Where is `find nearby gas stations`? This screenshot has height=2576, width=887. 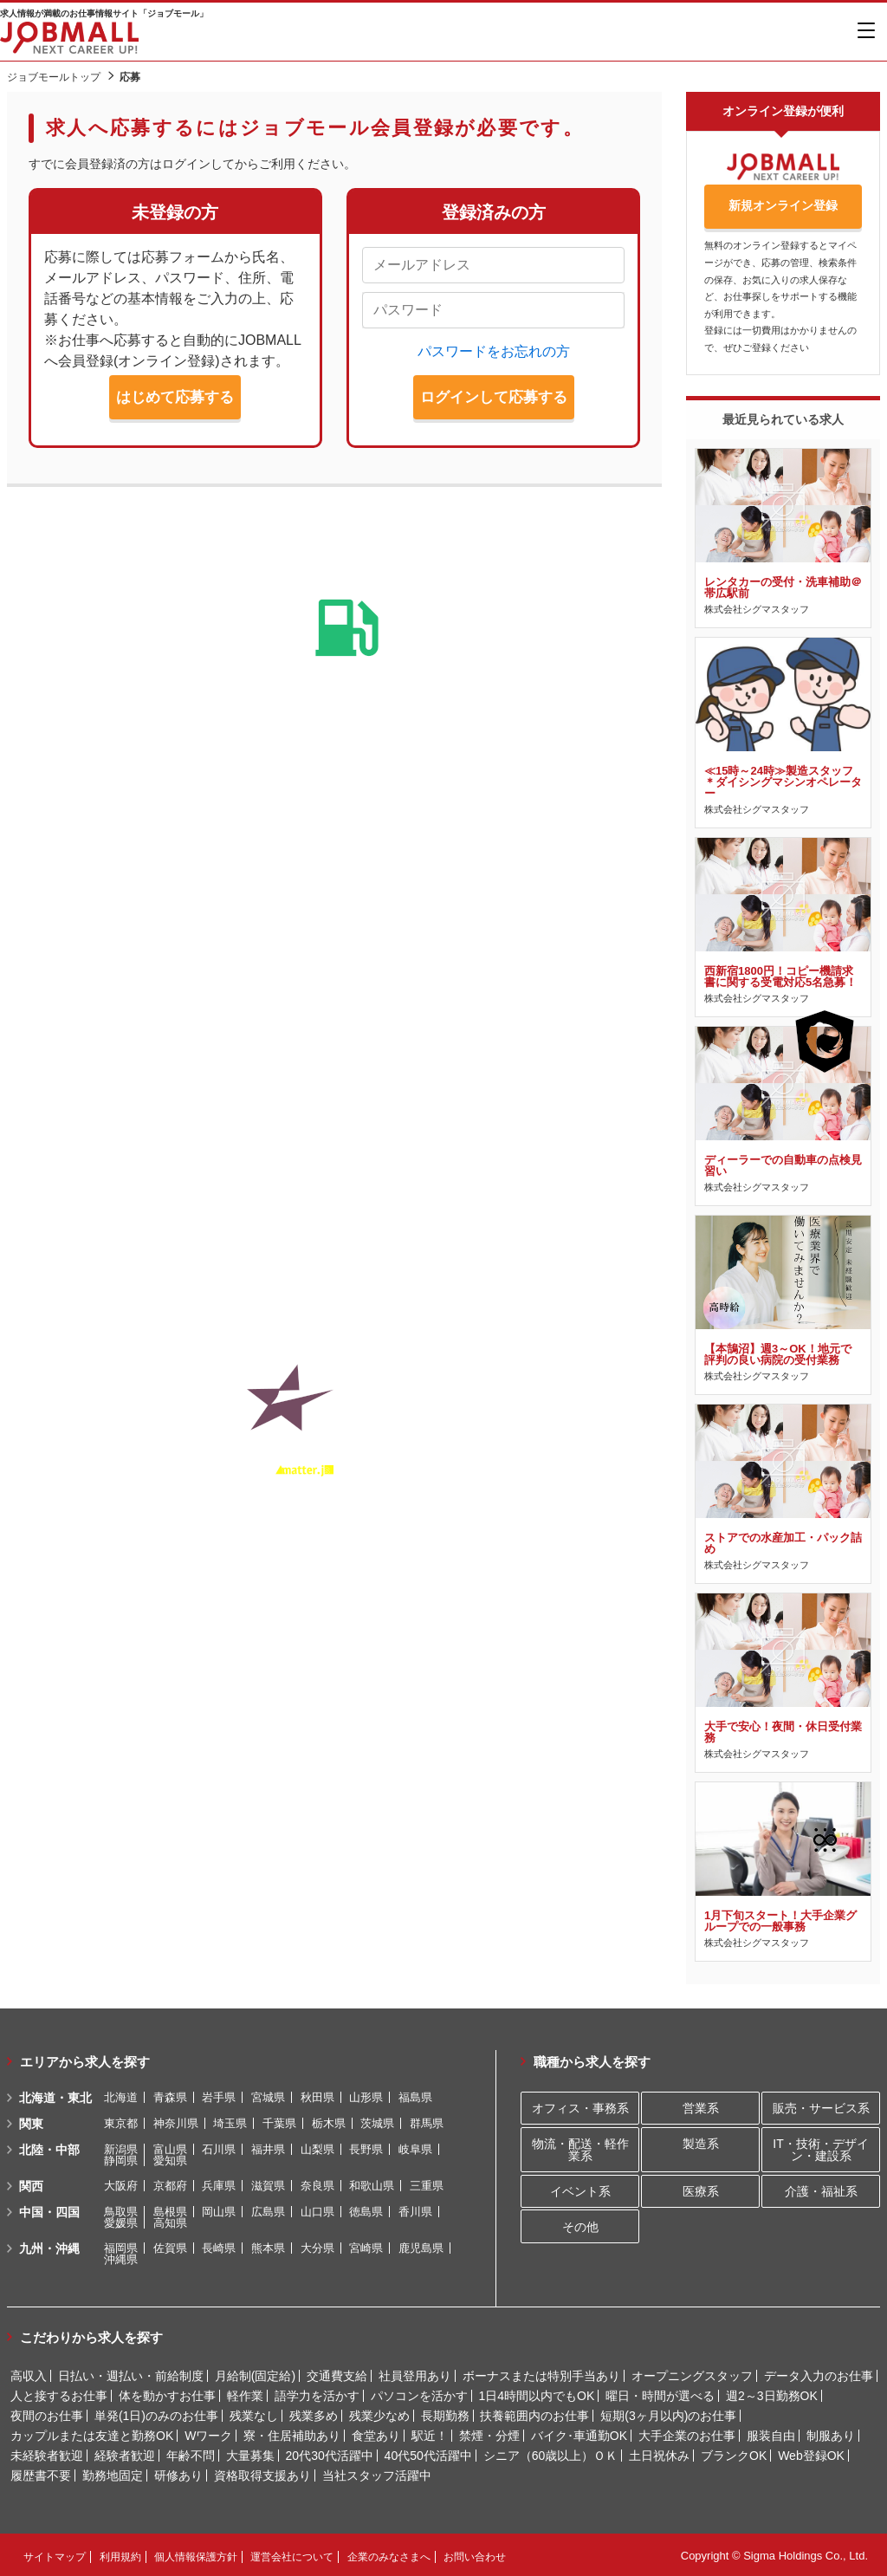 find nearby gas stations is located at coordinates (346, 627).